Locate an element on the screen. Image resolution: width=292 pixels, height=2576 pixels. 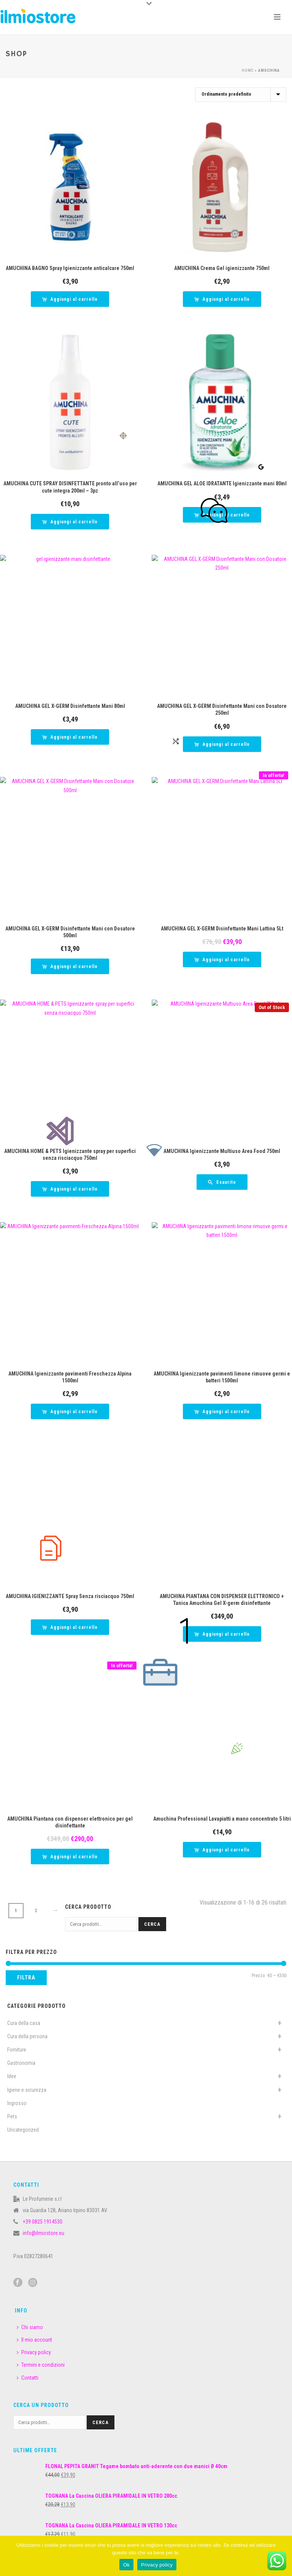
access tools and settings is located at coordinates (160, 1673).